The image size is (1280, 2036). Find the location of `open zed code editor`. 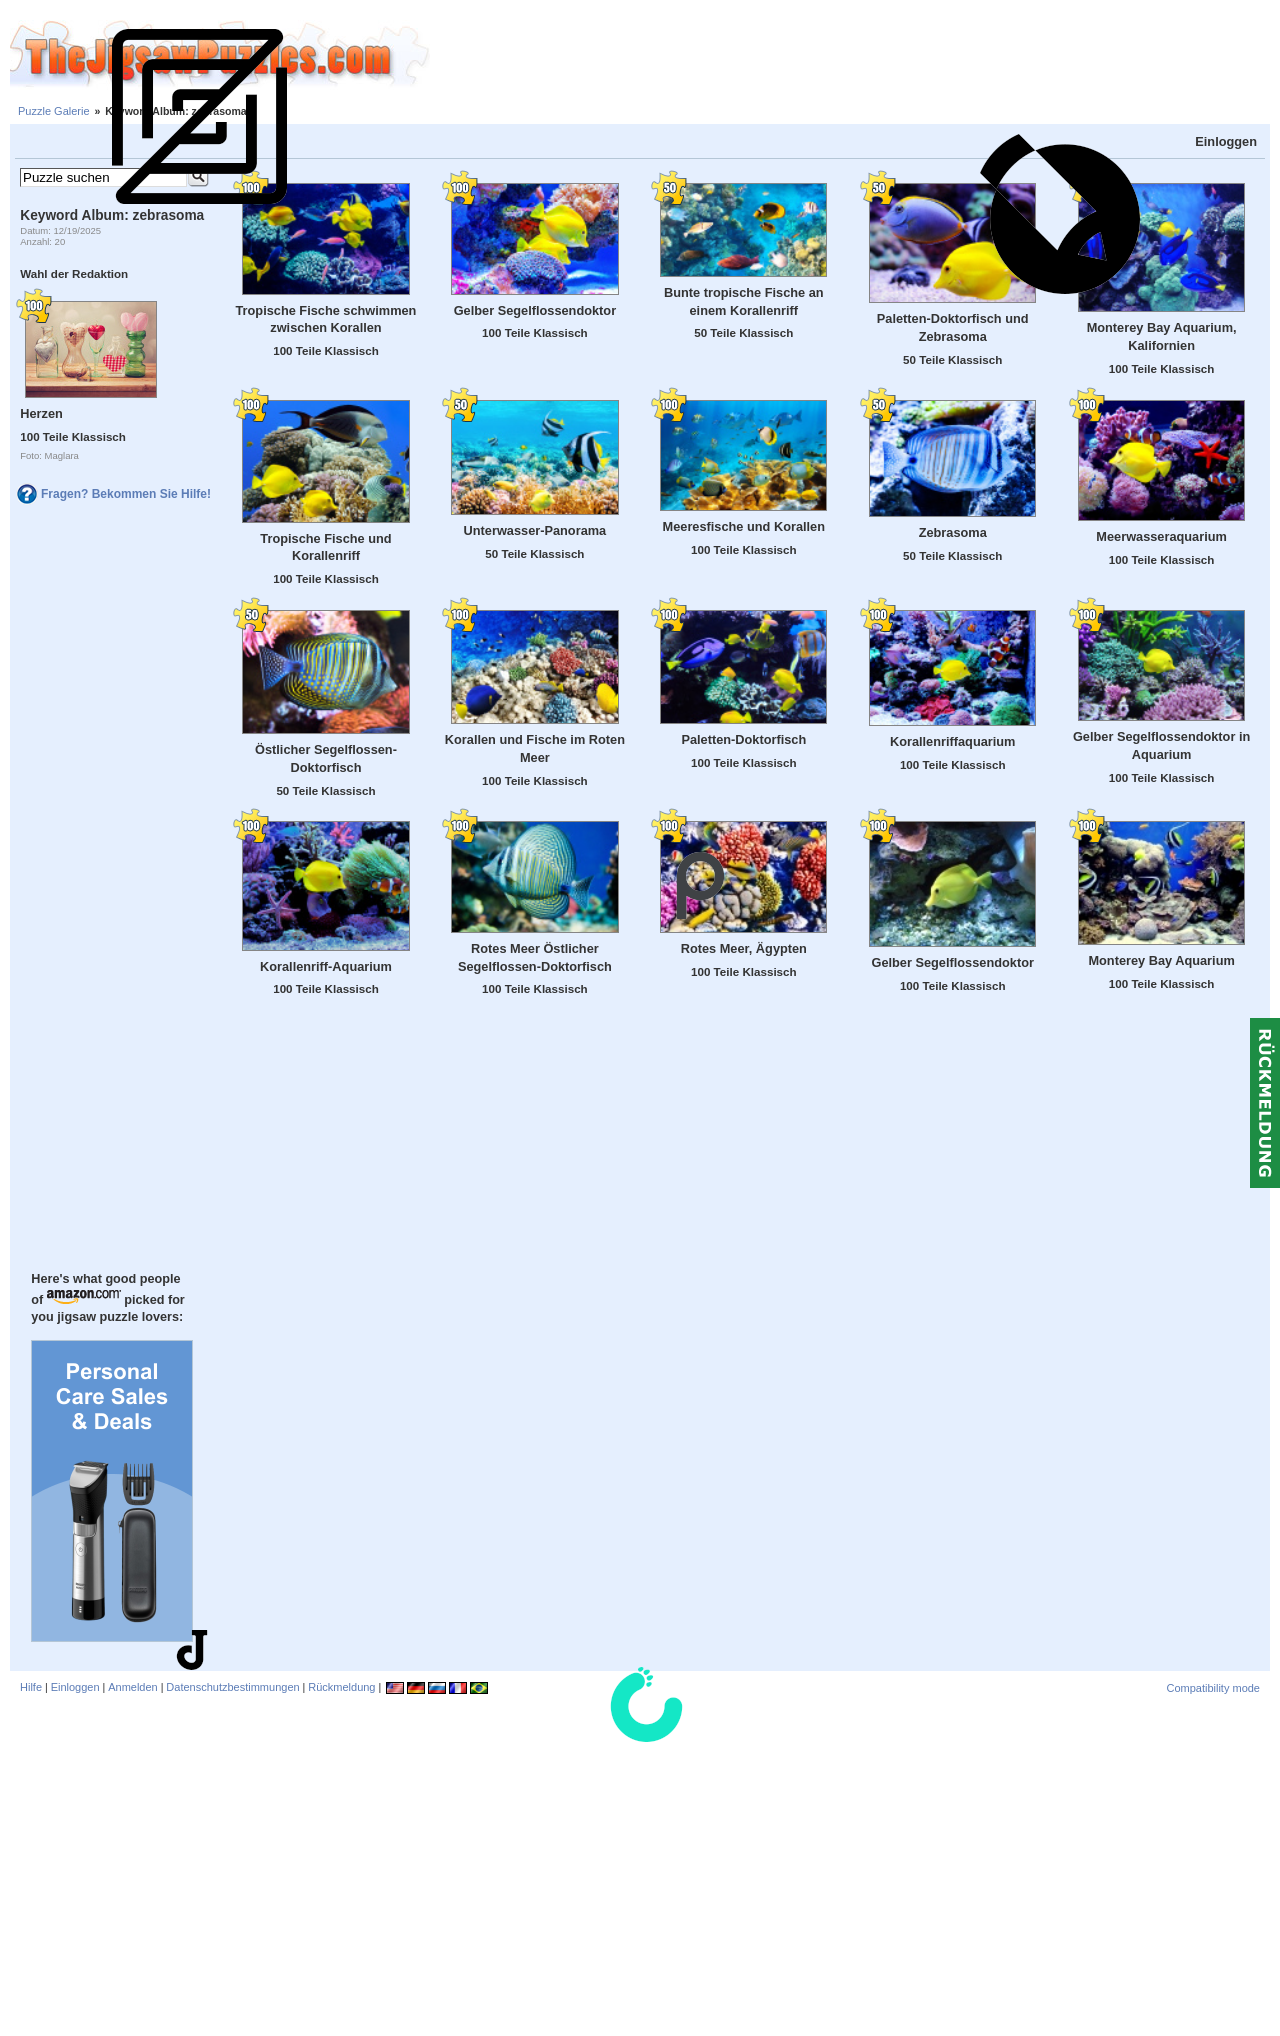

open zed code editor is located at coordinates (199, 116).